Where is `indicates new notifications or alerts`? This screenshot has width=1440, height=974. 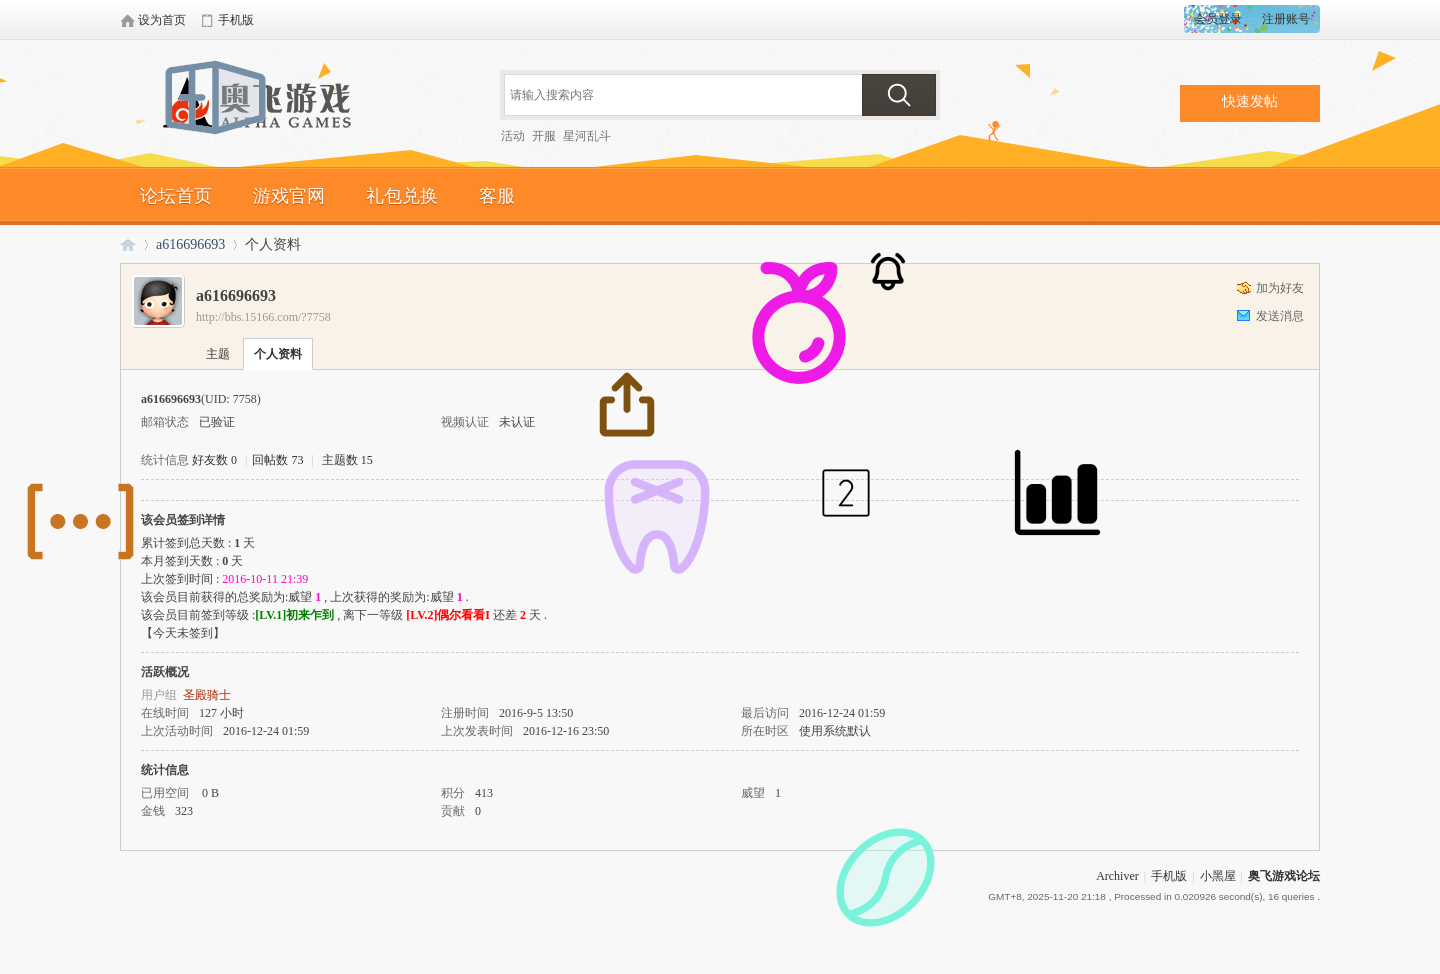
indicates new notifications or alerts is located at coordinates (888, 272).